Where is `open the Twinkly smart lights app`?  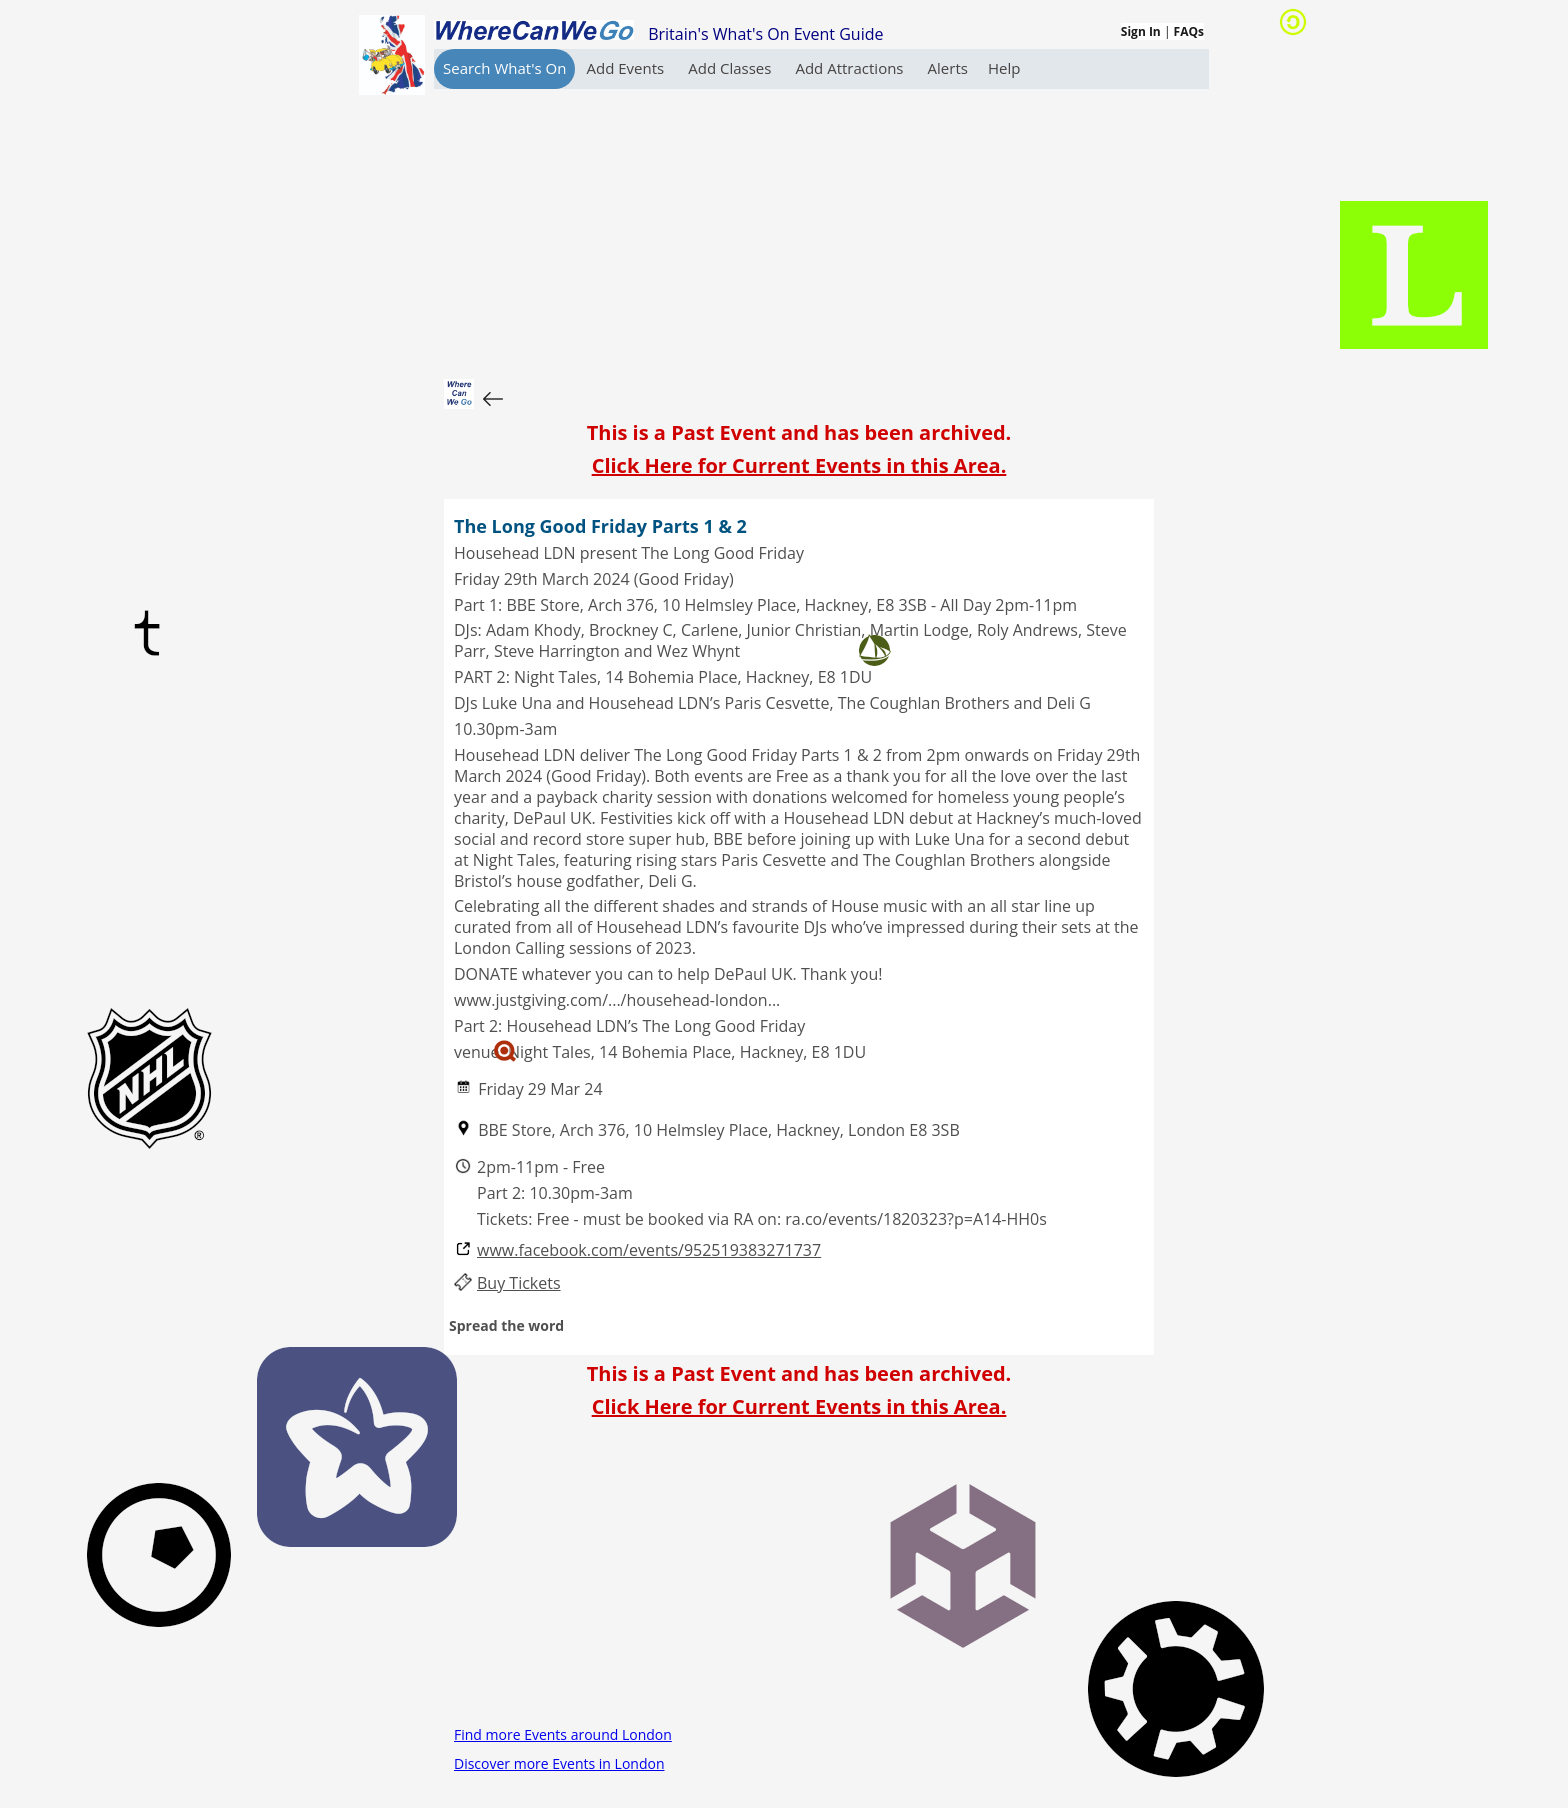
open the Twinkly smart lights app is located at coordinates (357, 1447).